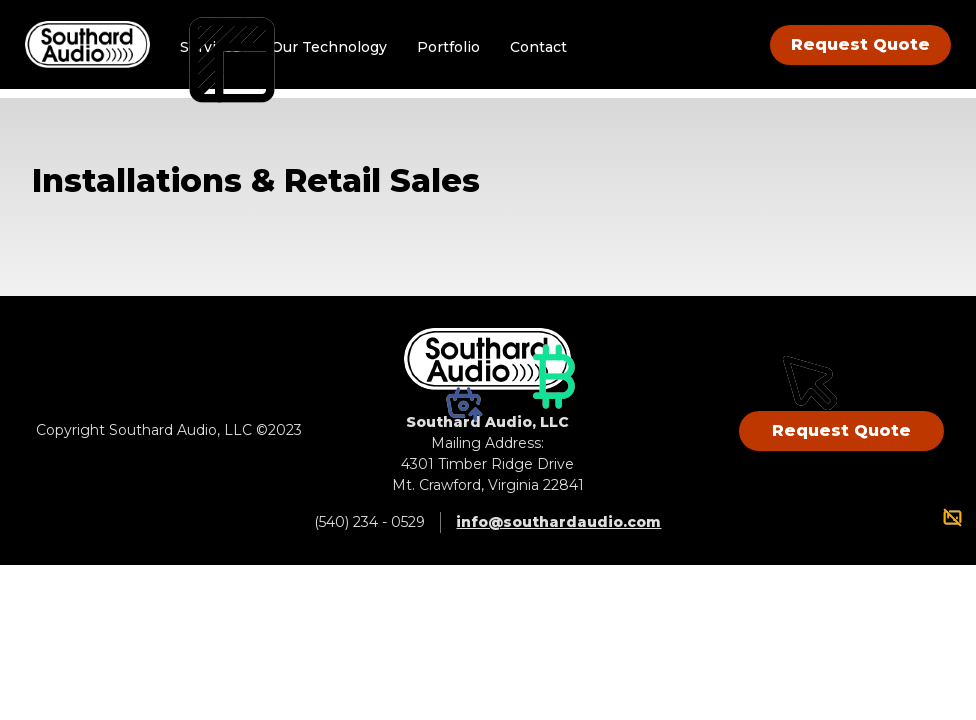 This screenshot has width=976, height=720. What do you see at coordinates (232, 60) in the screenshot?
I see `freeze row and column headers in a spreadsheet` at bounding box center [232, 60].